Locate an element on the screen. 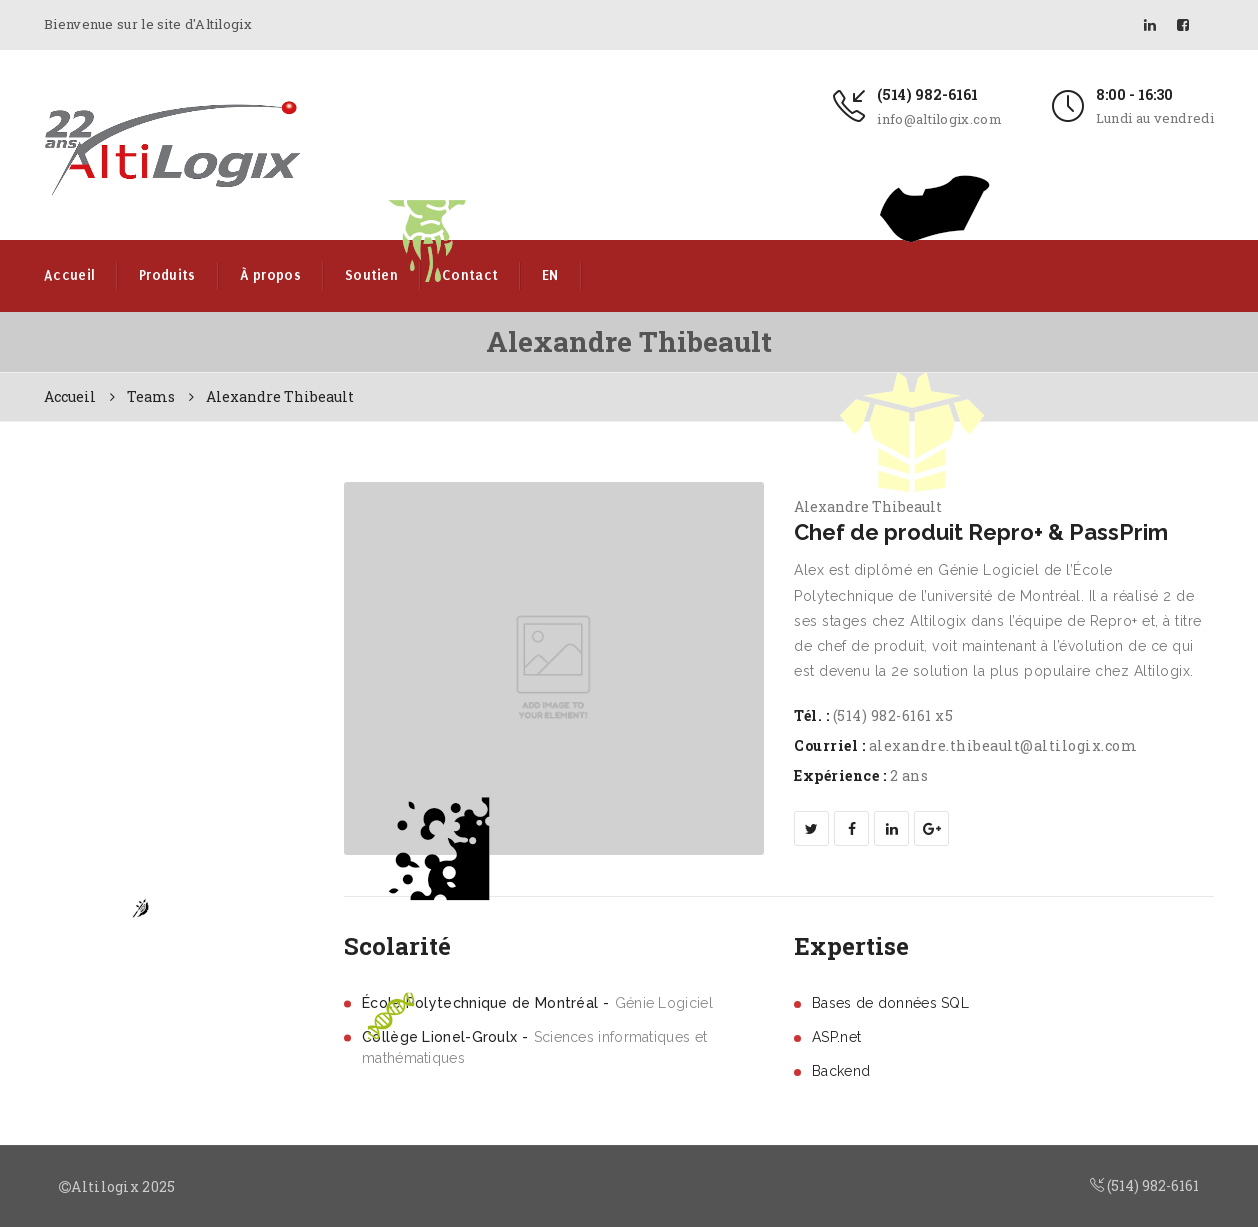  indicates ink or paint splatter effect tool is located at coordinates (439, 849).